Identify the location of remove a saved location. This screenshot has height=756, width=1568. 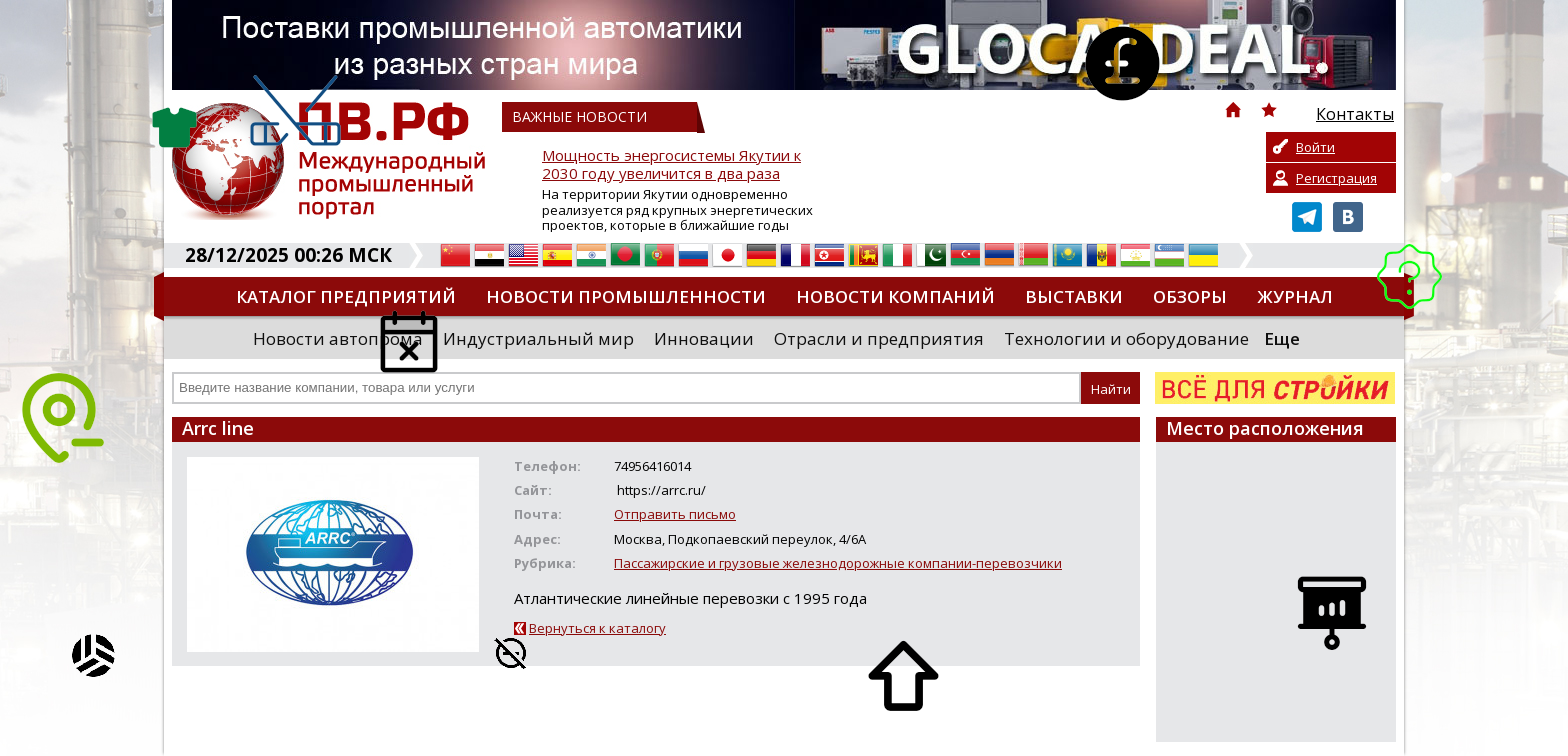
(59, 418).